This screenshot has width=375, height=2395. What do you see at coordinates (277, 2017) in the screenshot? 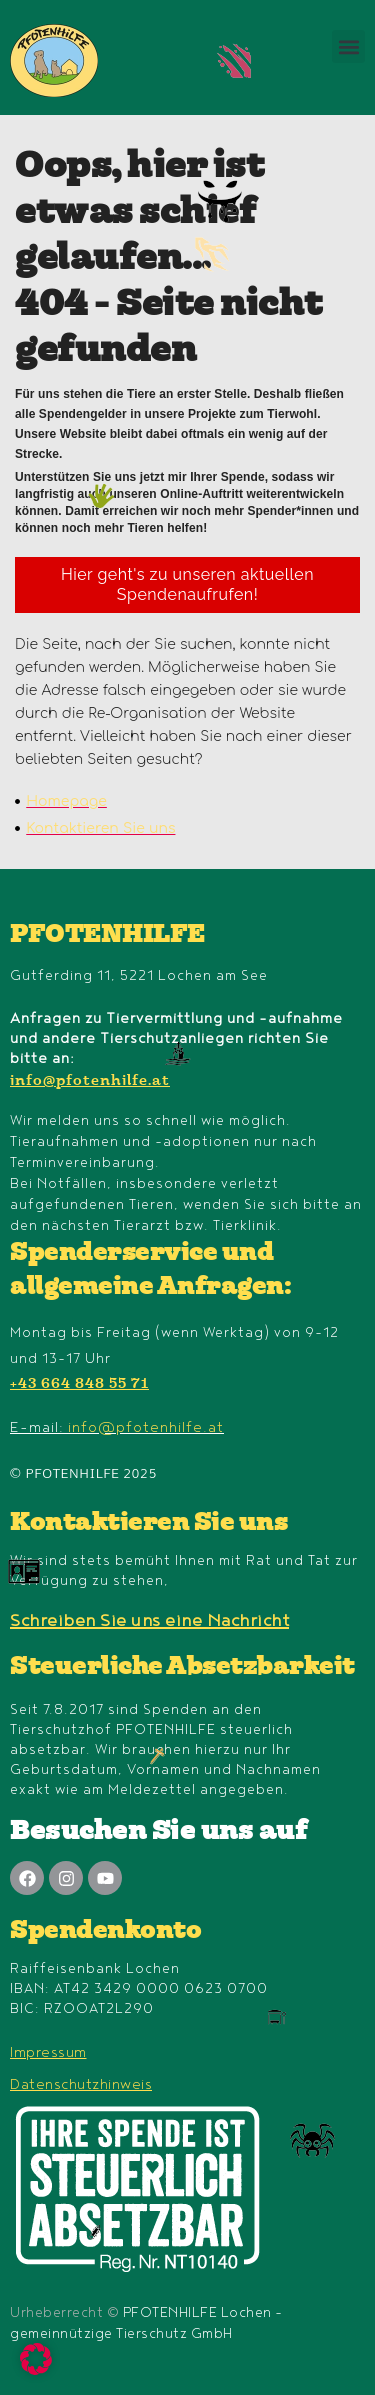
I see `view nearby bus stops` at bounding box center [277, 2017].